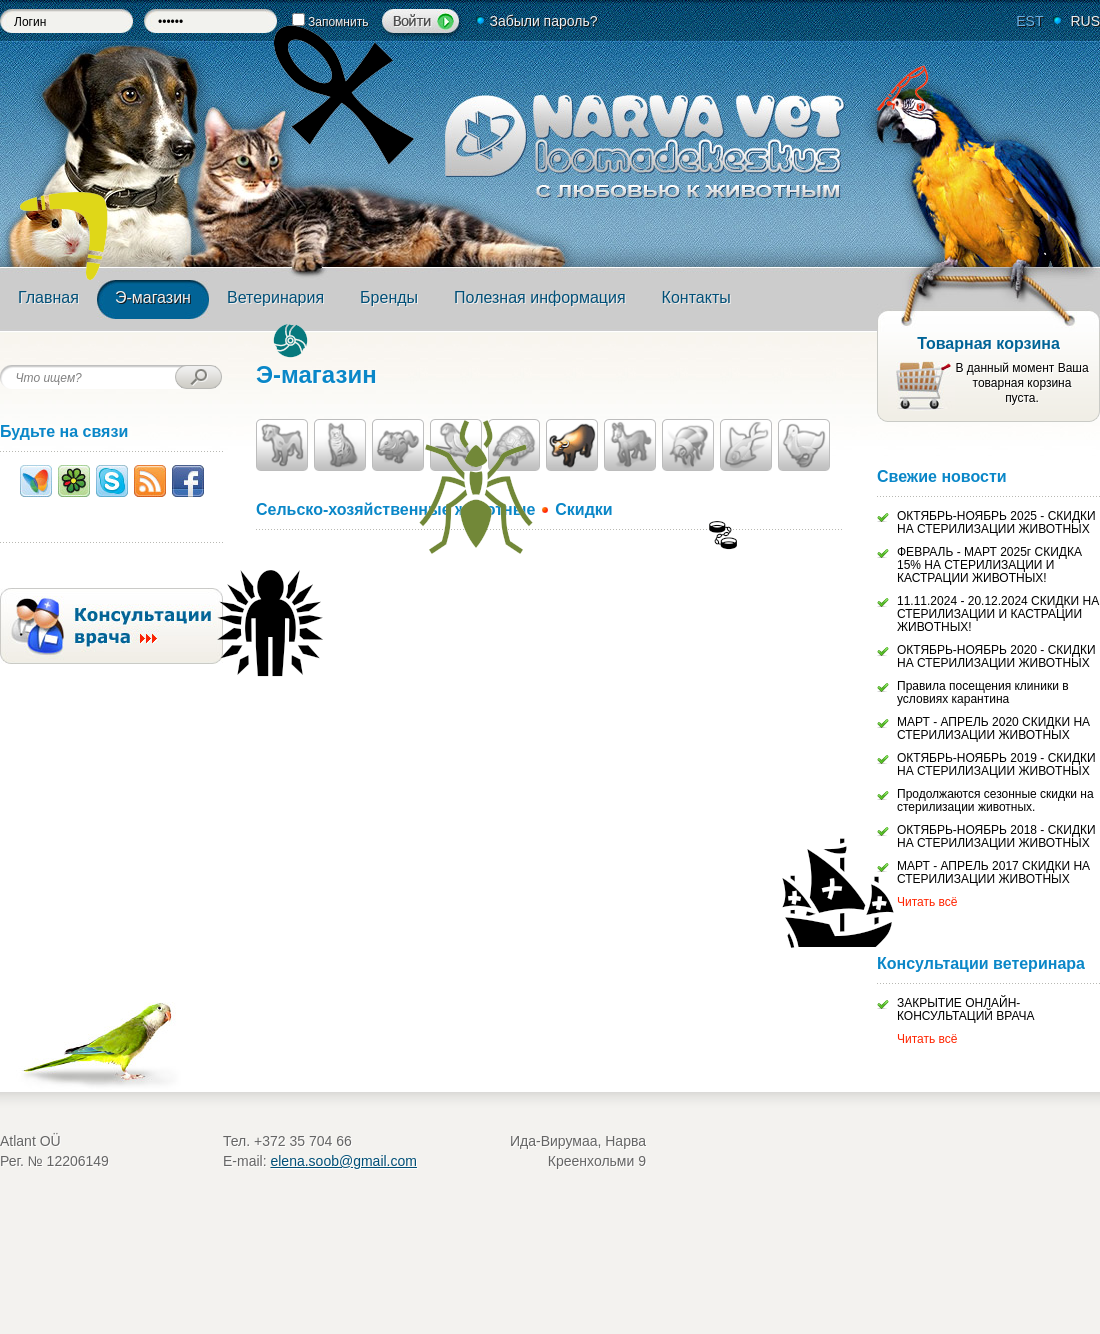  What do you see at coordinates (63, 235) in the screenshot?
I see `boomerang weapon or tool in a game inventory` at bounding box center [63, 235].